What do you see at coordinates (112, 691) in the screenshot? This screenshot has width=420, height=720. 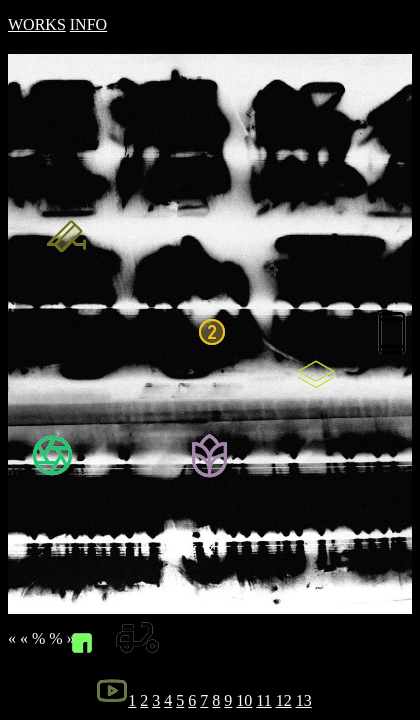 I see `open YouTube app` at bounding box center [112, 691].